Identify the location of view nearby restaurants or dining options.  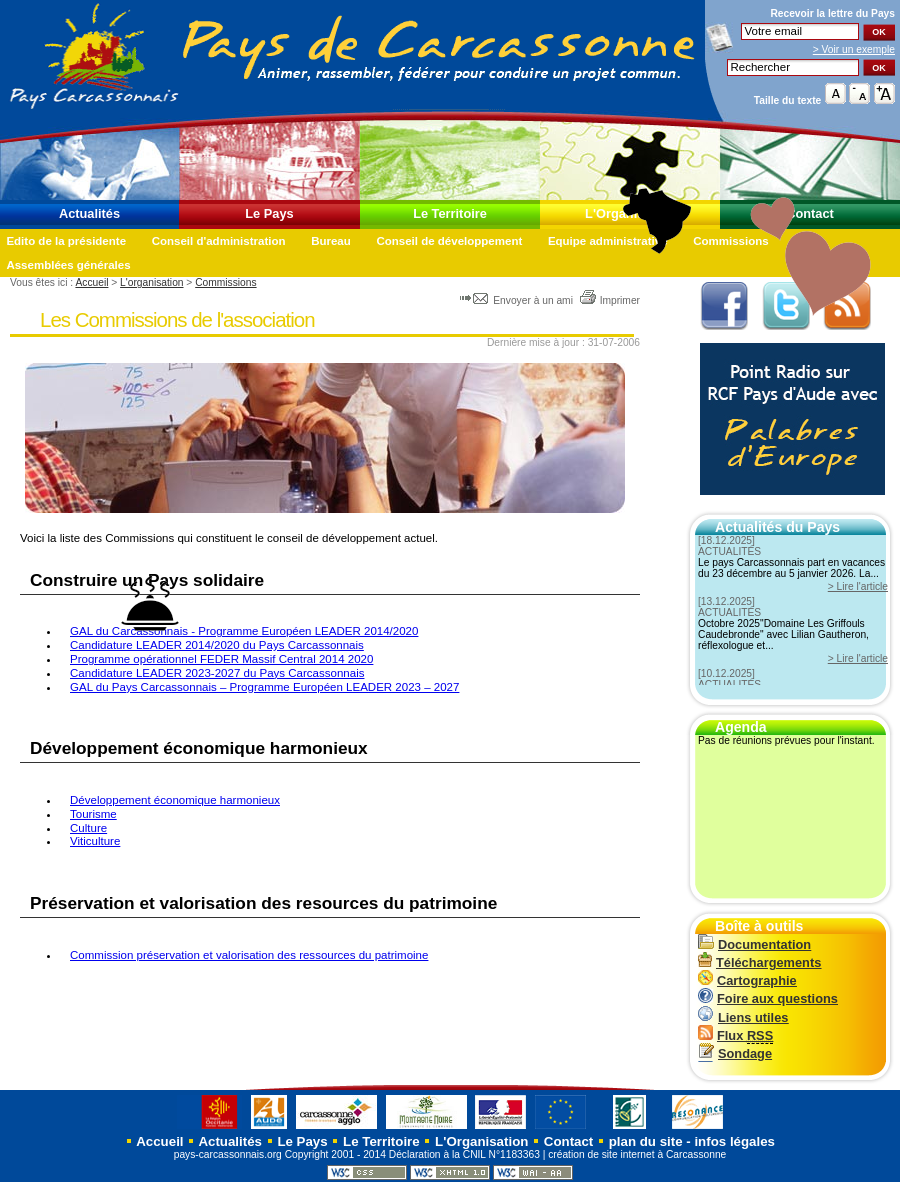
(150, 603).